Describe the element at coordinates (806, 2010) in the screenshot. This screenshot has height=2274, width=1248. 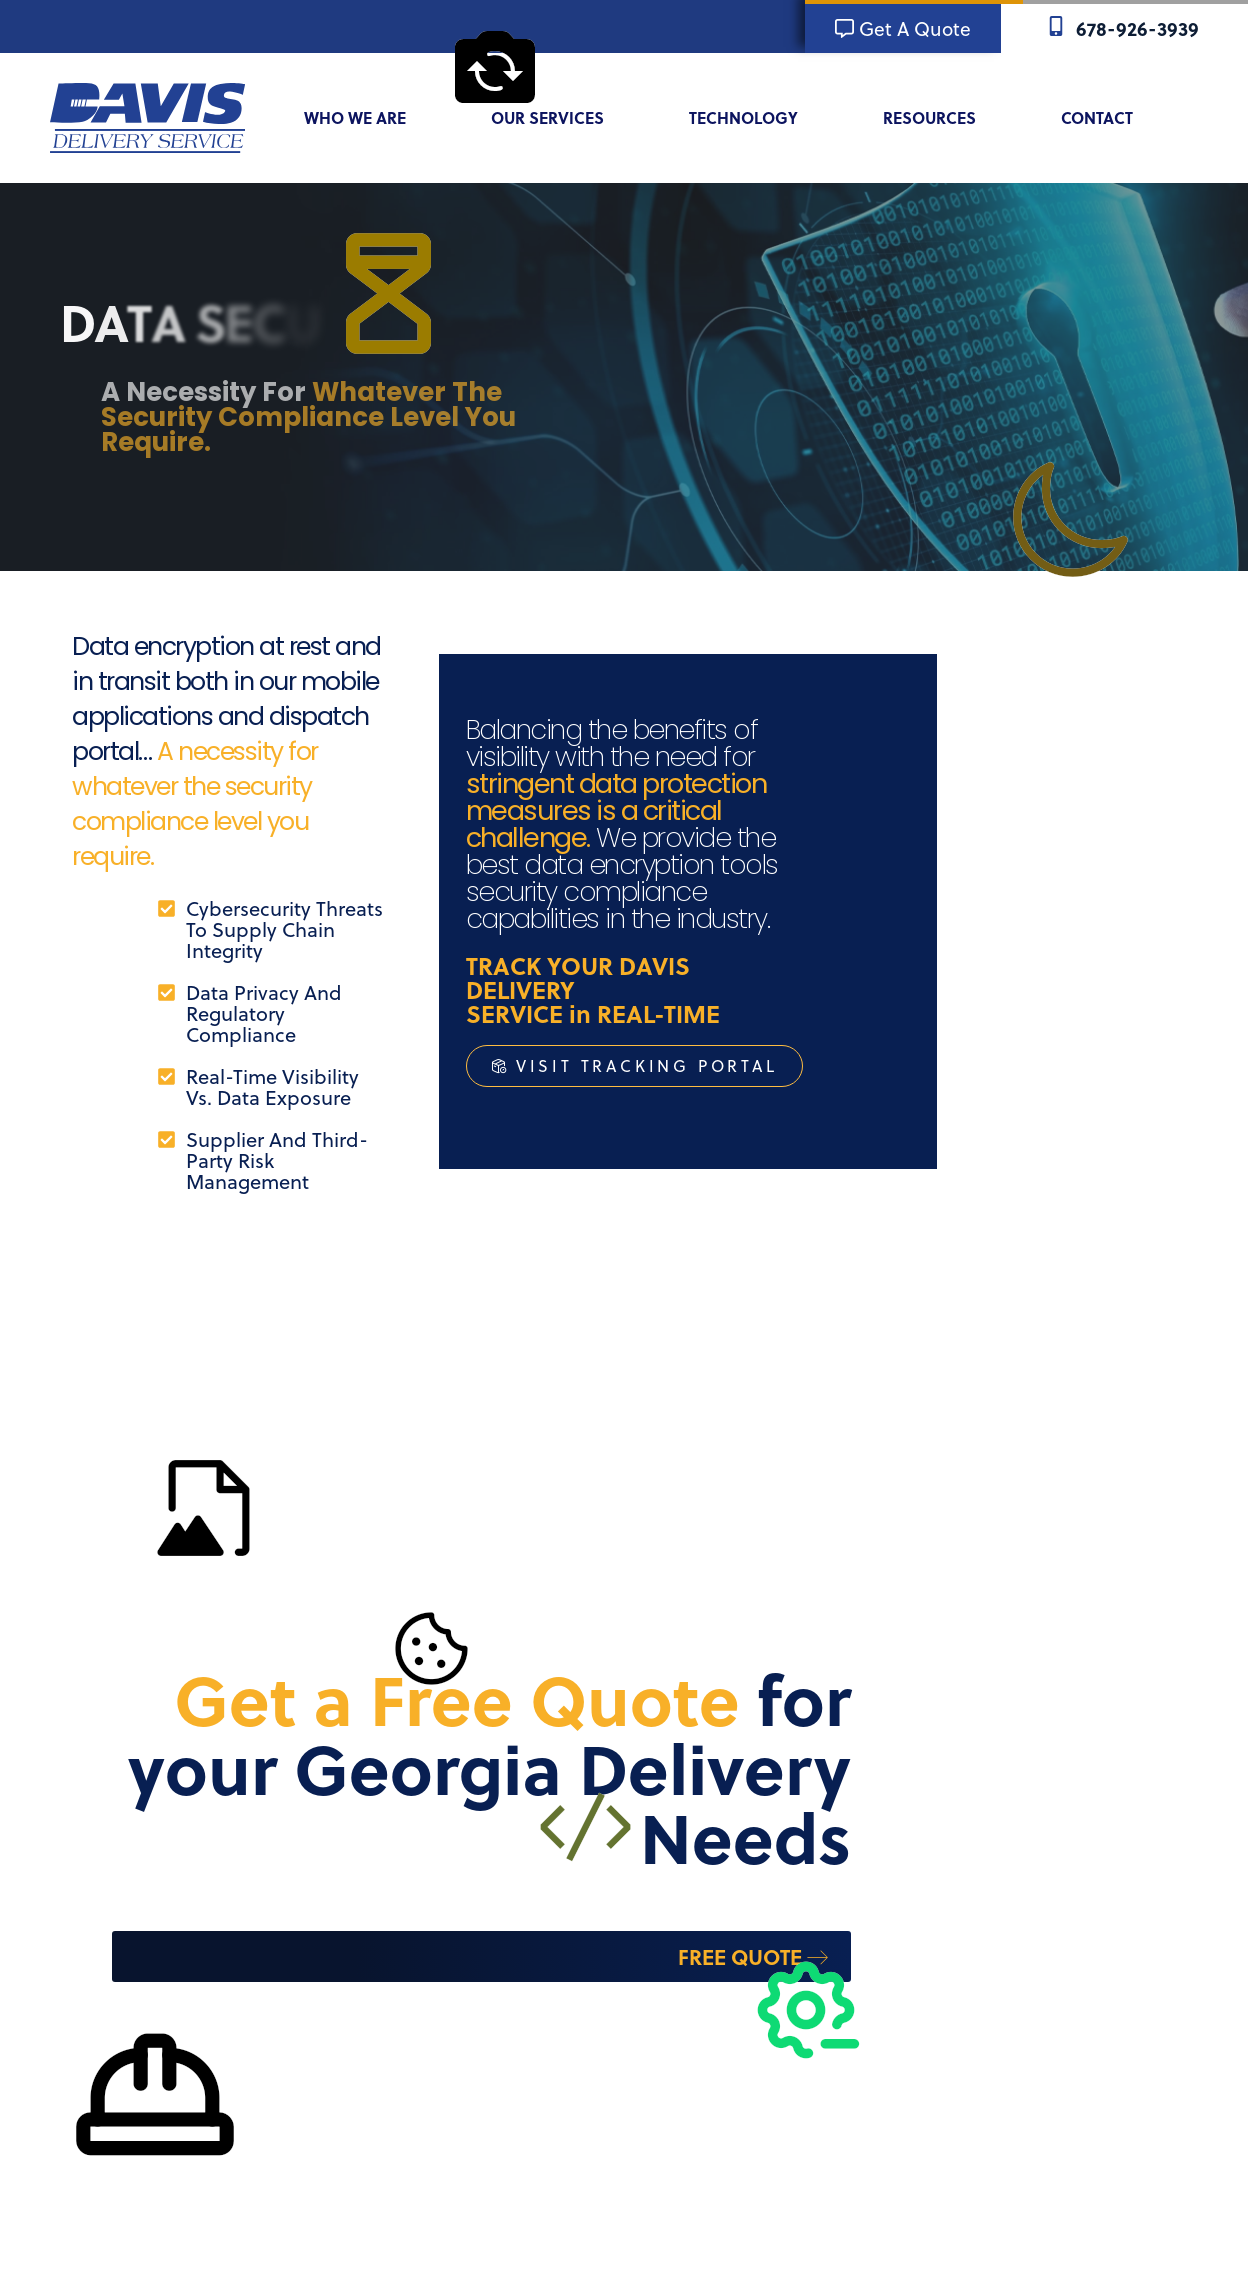
I see `remove a setting or preference` at that location.